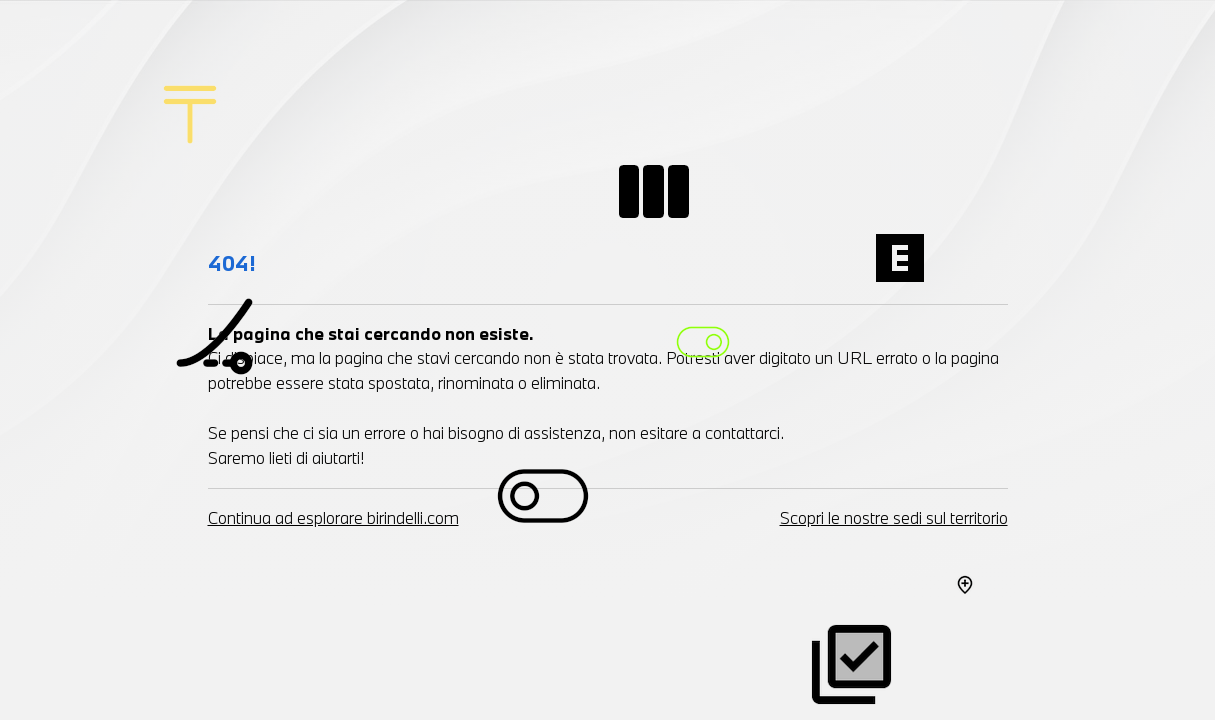 The width and height of the screenshot is (1215, 720). What do you see at coordinates (651, 193) in the screenshot?
I see `switch to column view layout` at bounding box center [651, 193].